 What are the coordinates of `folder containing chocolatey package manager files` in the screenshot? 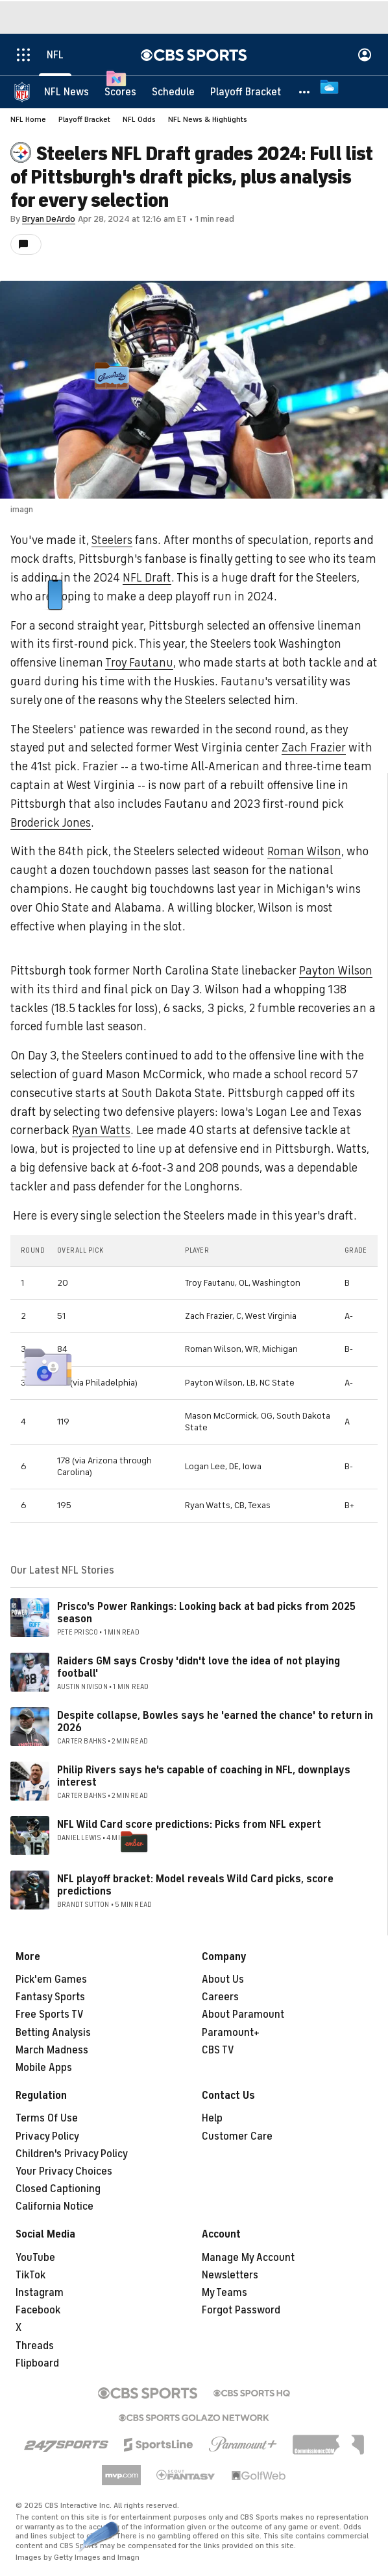 It's located at (112, 377).